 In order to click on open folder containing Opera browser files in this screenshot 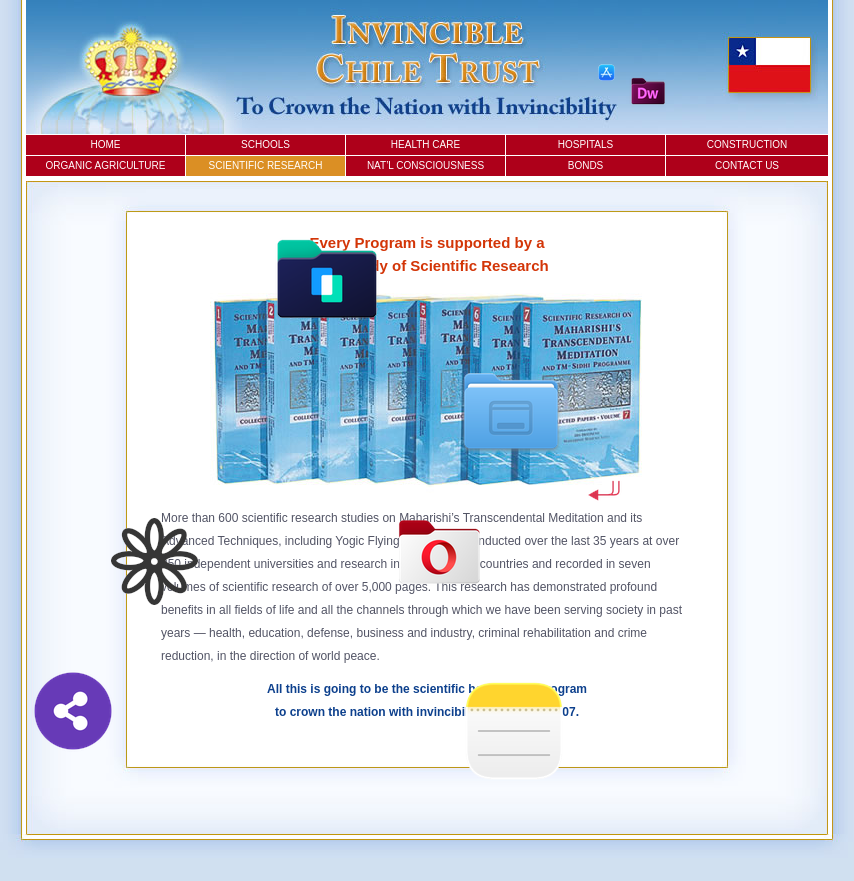, I will do `click(439, 554)`.